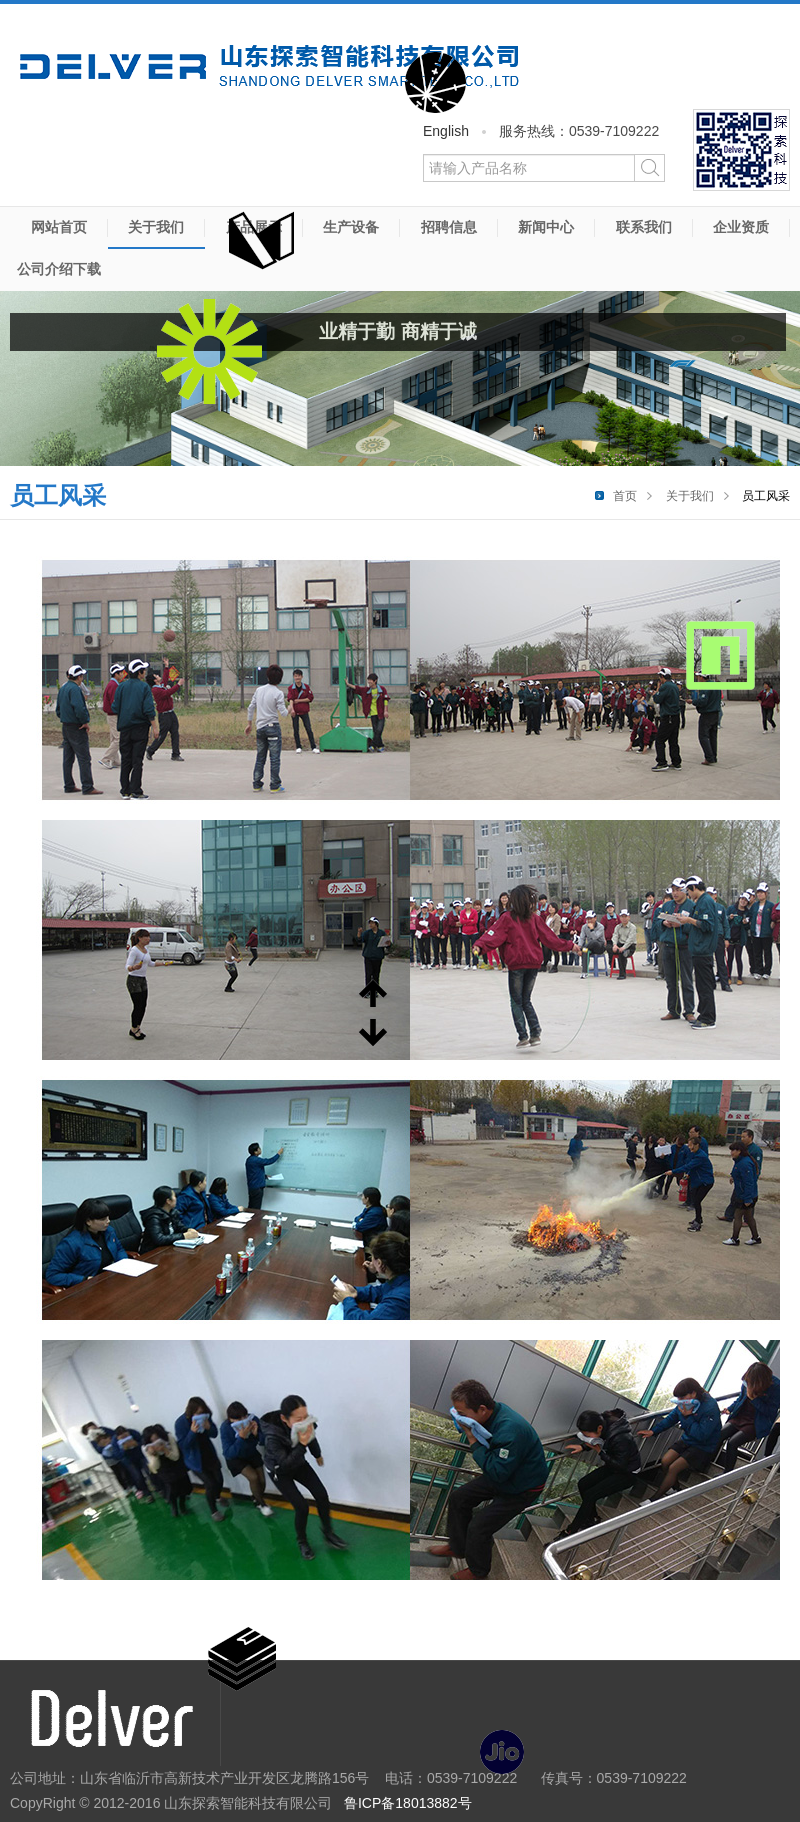 The width and height of the screenshot is (800, 1822). Describe the element at coordinates (502, 1752) in the screenshot. I see `jio app or service` at that location.